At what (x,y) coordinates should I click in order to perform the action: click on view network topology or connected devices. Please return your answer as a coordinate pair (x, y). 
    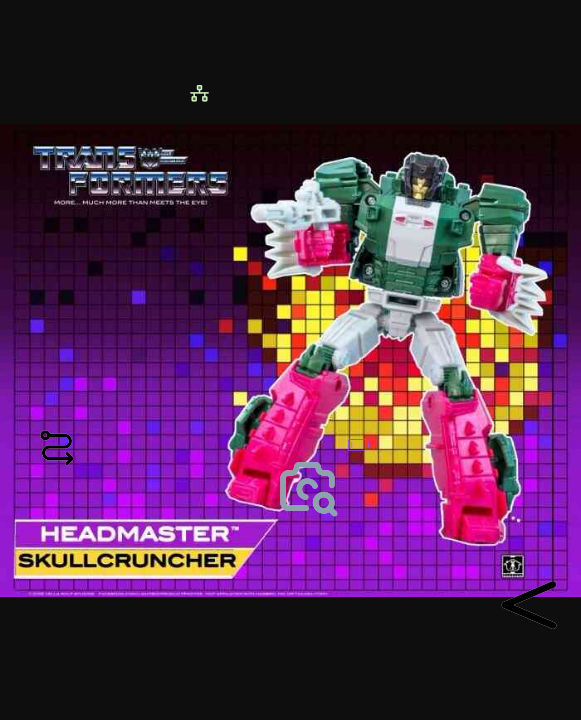
    Looking at the image, I should click on (199, 93).